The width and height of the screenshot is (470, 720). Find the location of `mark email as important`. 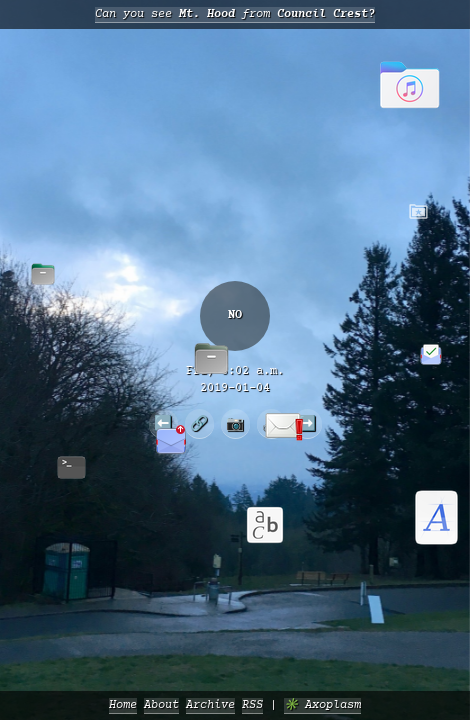

mark email as important is located at coordinates (282, 425).